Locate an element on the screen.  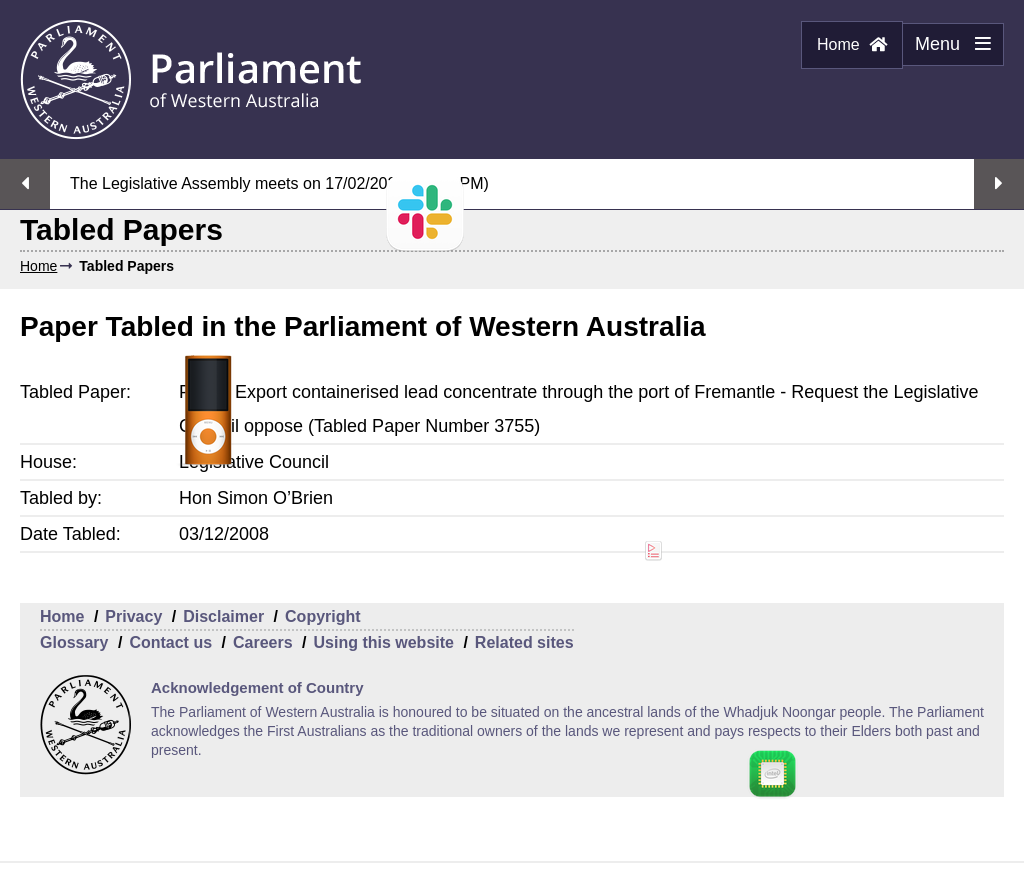
open Slack is located at coordinates (425, 212).